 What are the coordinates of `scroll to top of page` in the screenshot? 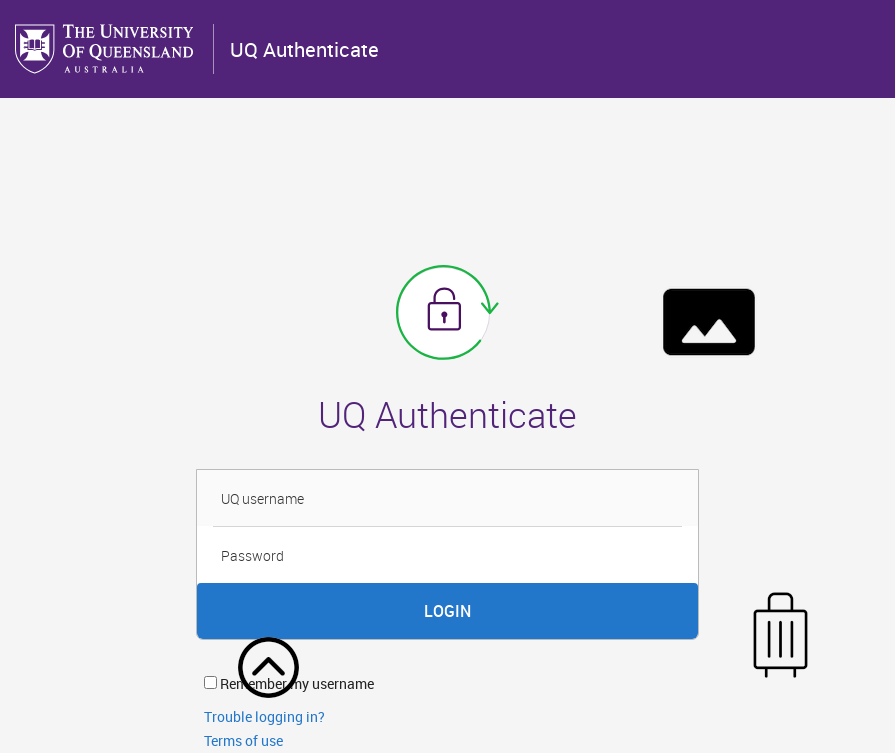 It's located at (268, 667).